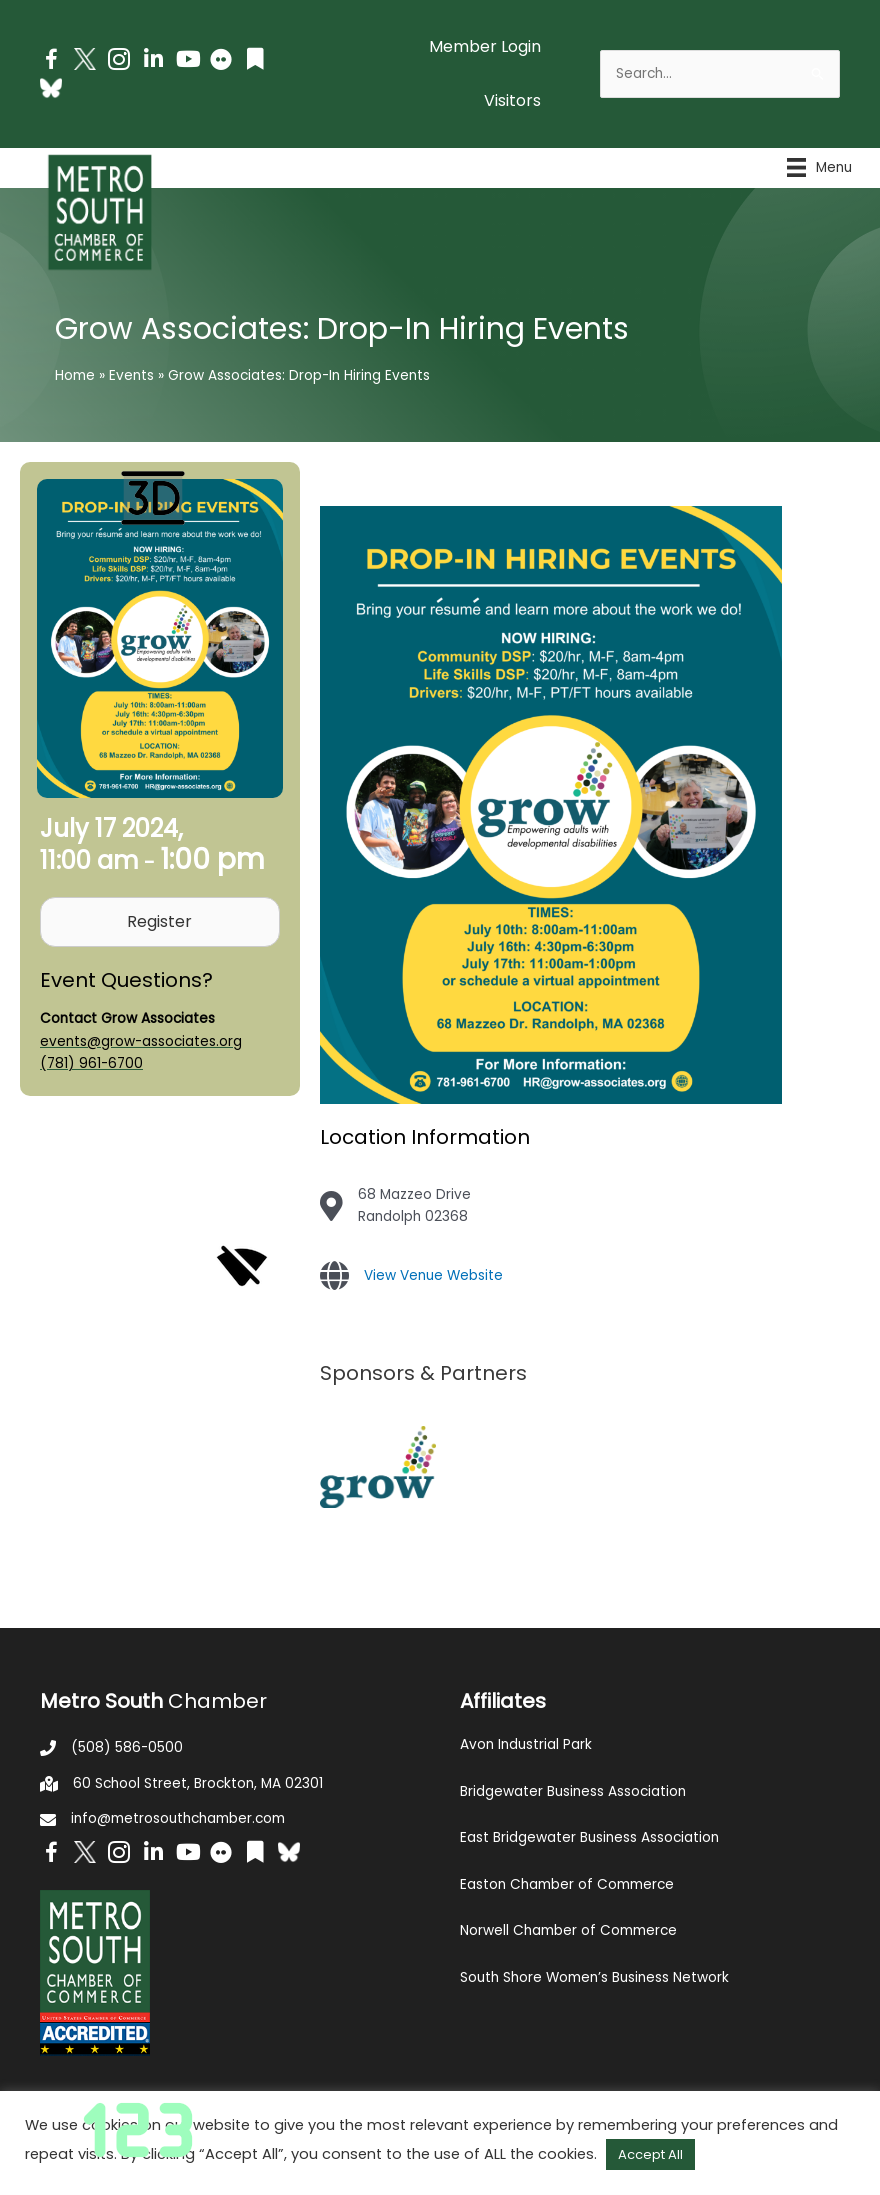 This screenshot has width=880, height=2195. Describe the element at coordinates (153, 498) in the screenshot. I see `switch to 3D view mode` at that location.